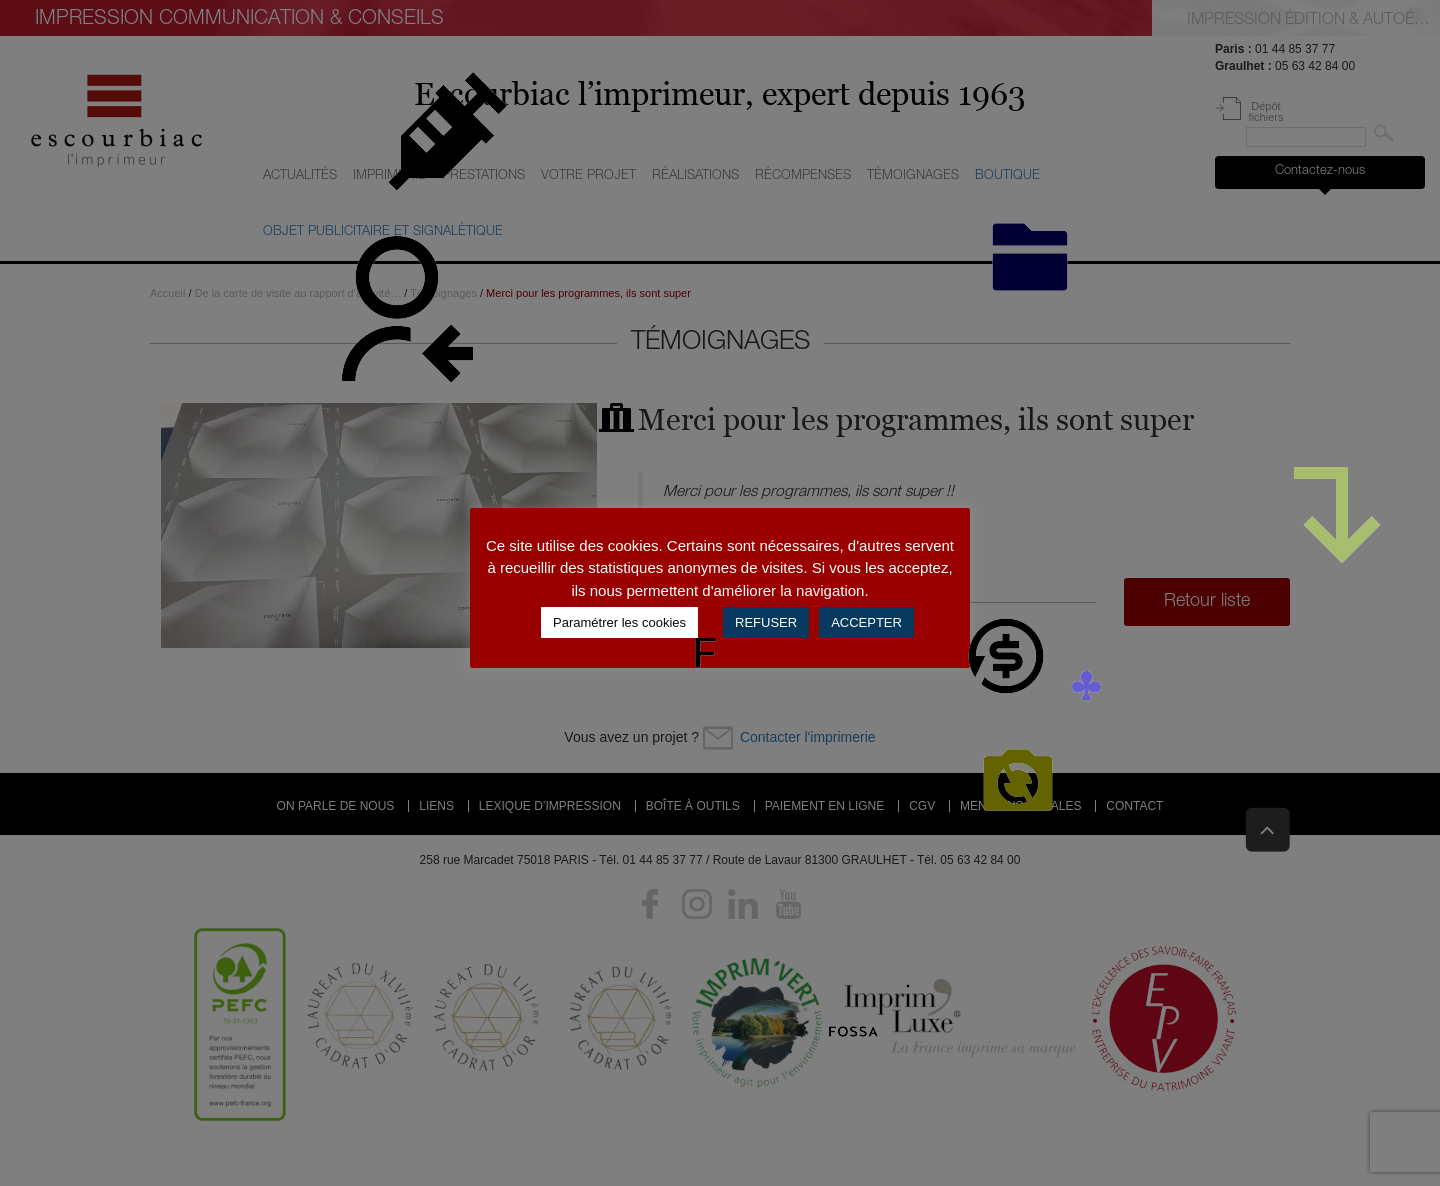 This screenshot has width=1440, height=1186. Describe the element at coordinates (449, 130) in the screenshot. I see `access medical or vaccination records` at that location.